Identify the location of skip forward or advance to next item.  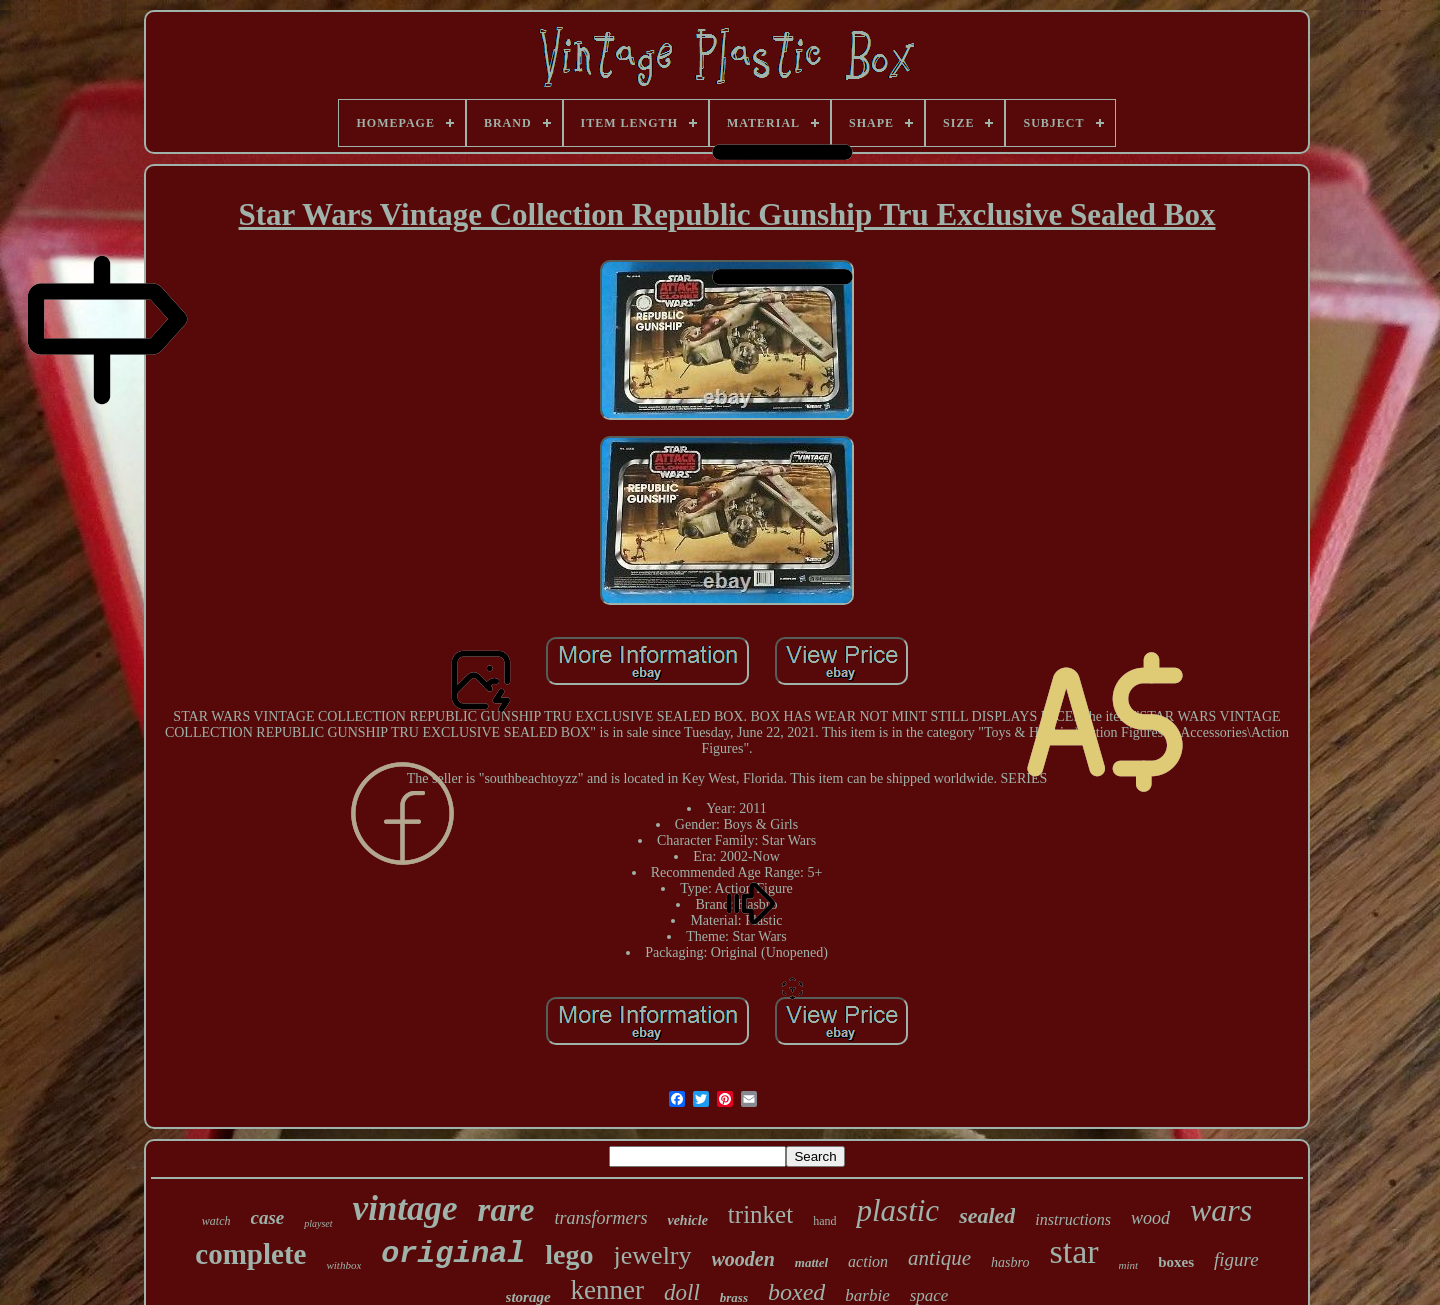
(751, 903).